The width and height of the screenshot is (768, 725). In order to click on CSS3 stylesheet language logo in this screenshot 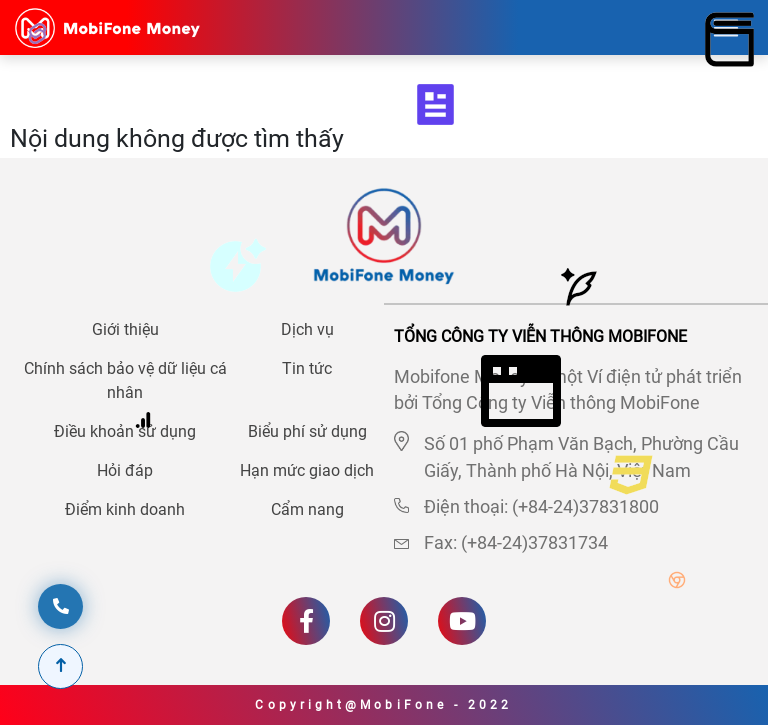, I will do `click(631, 475)`.